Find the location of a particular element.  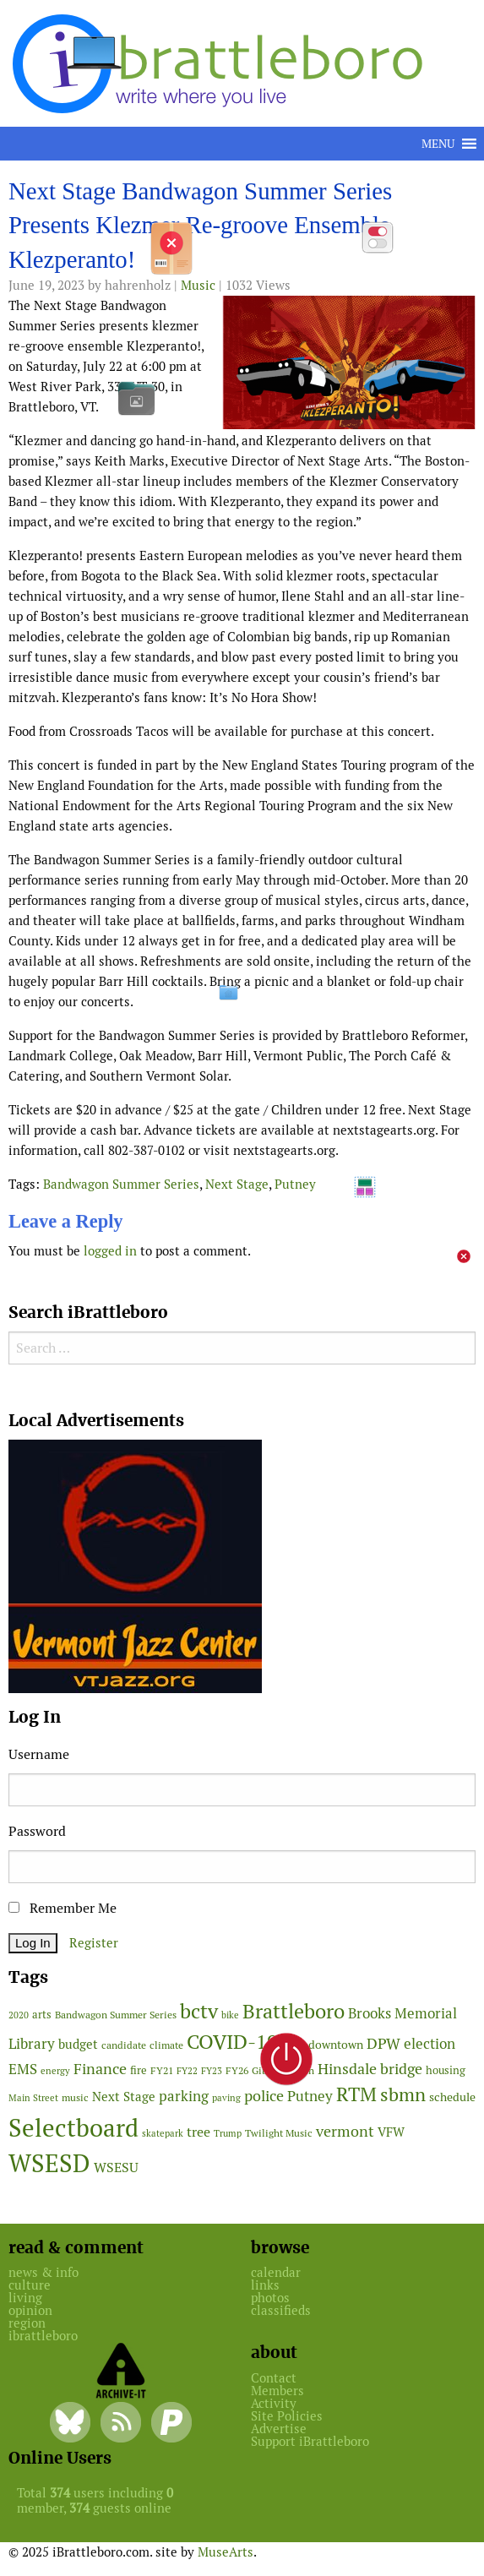

shut down the system is located at coordinates (286, 2059).